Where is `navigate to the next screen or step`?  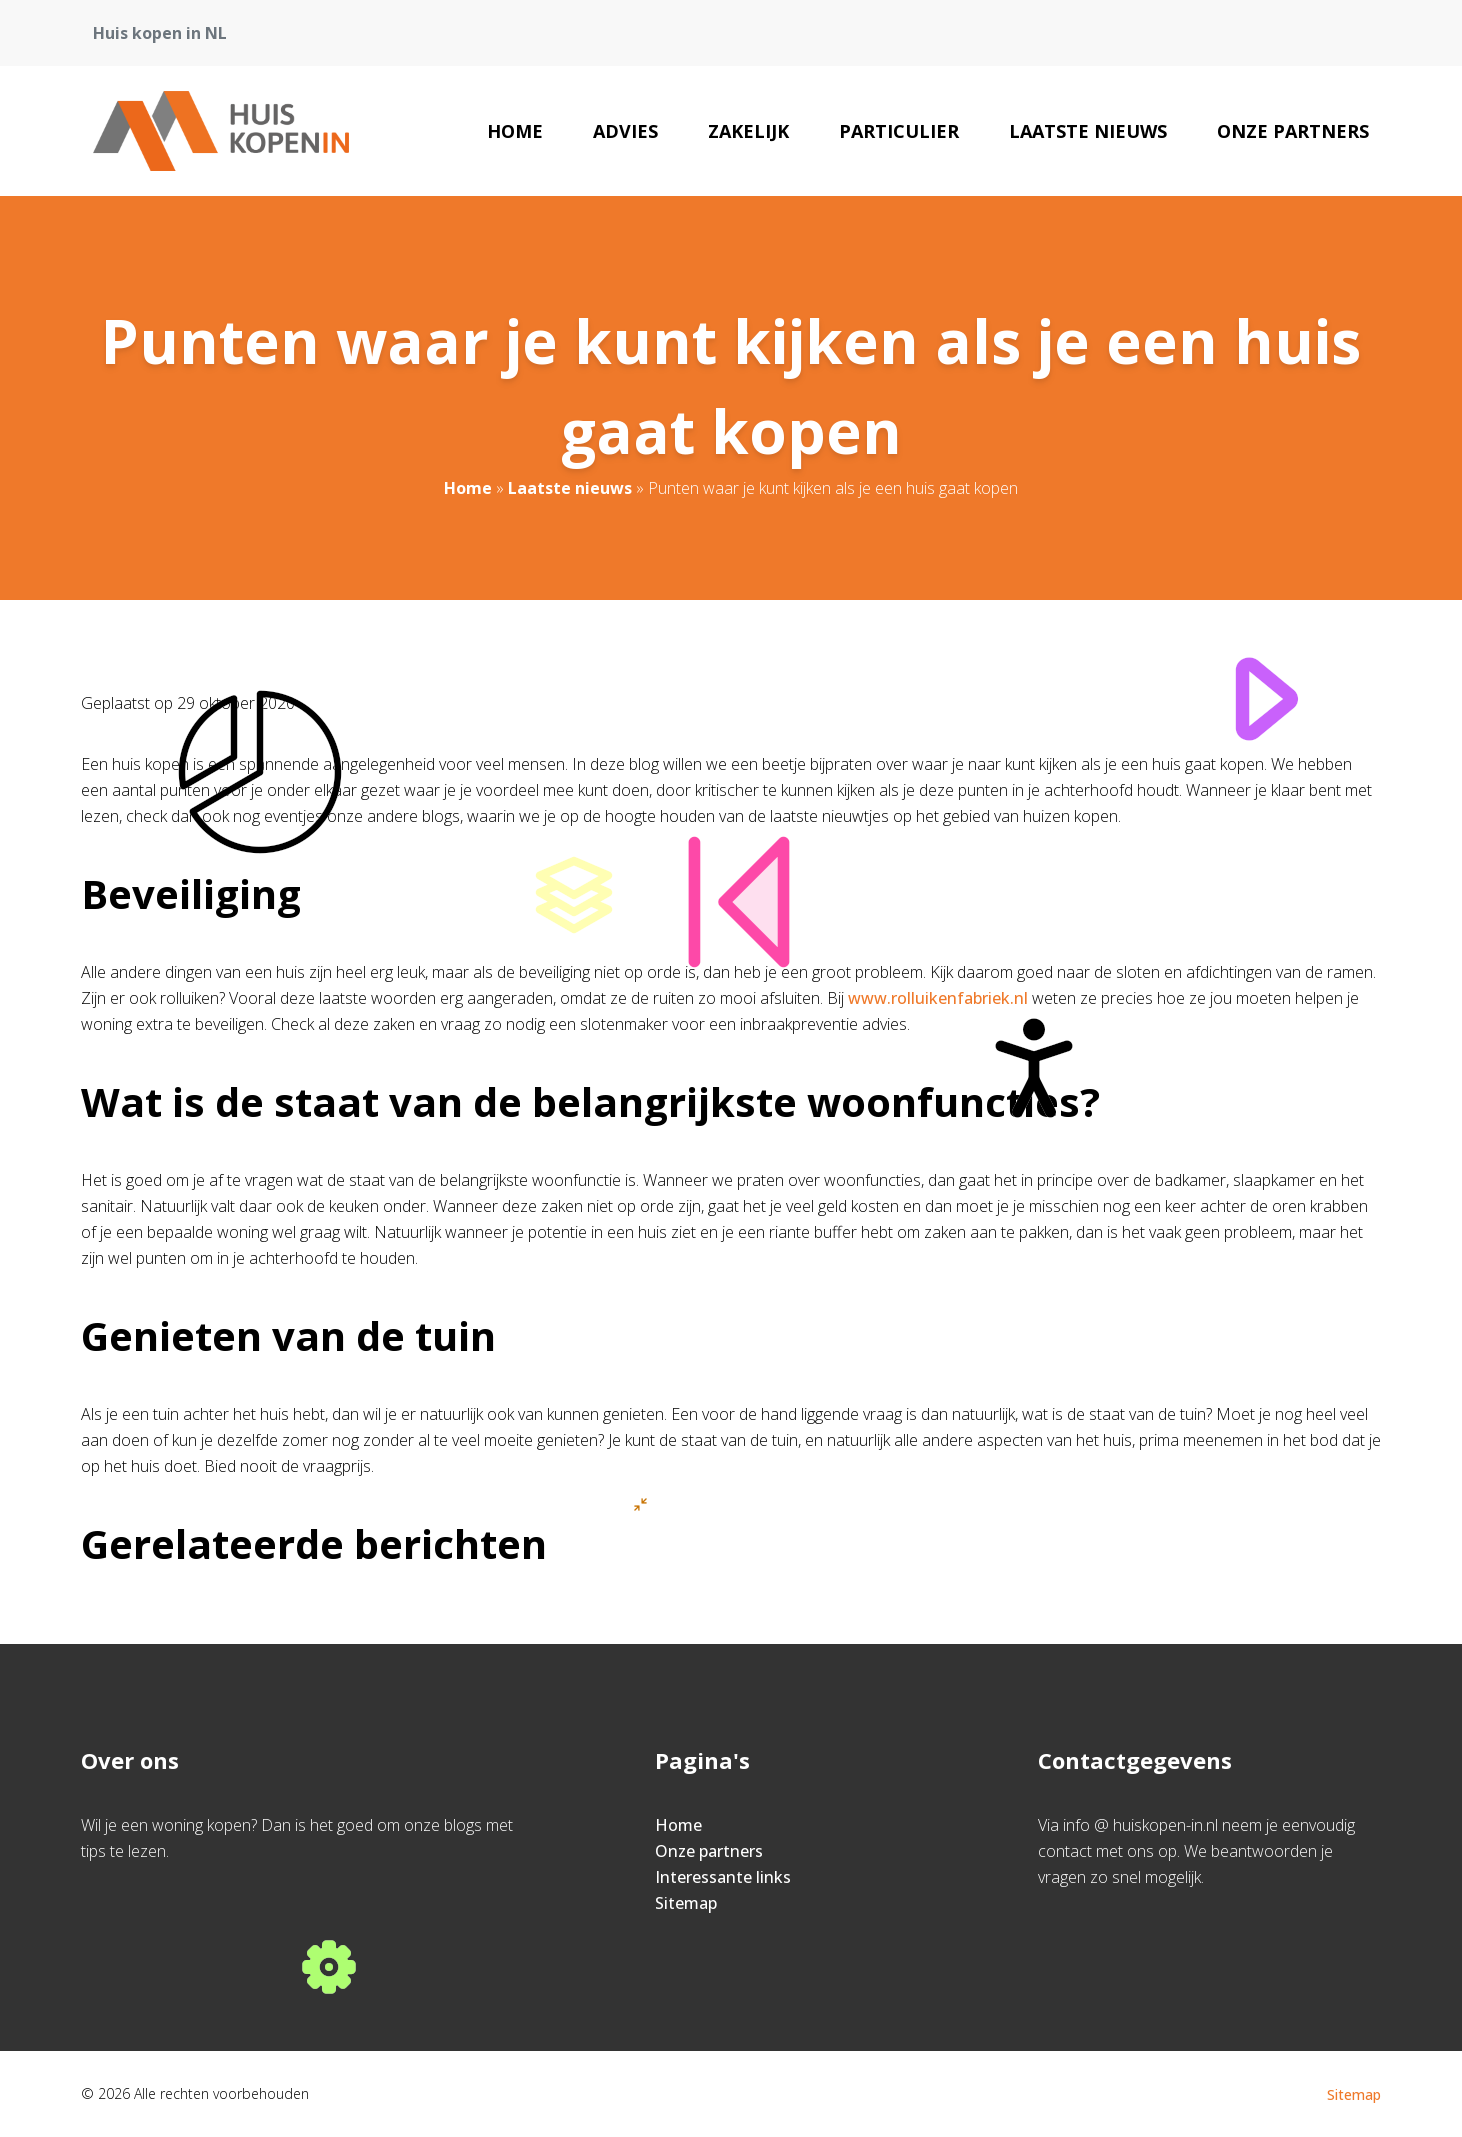
navigate to the next screen or step is located at coordinates (1260, 699).